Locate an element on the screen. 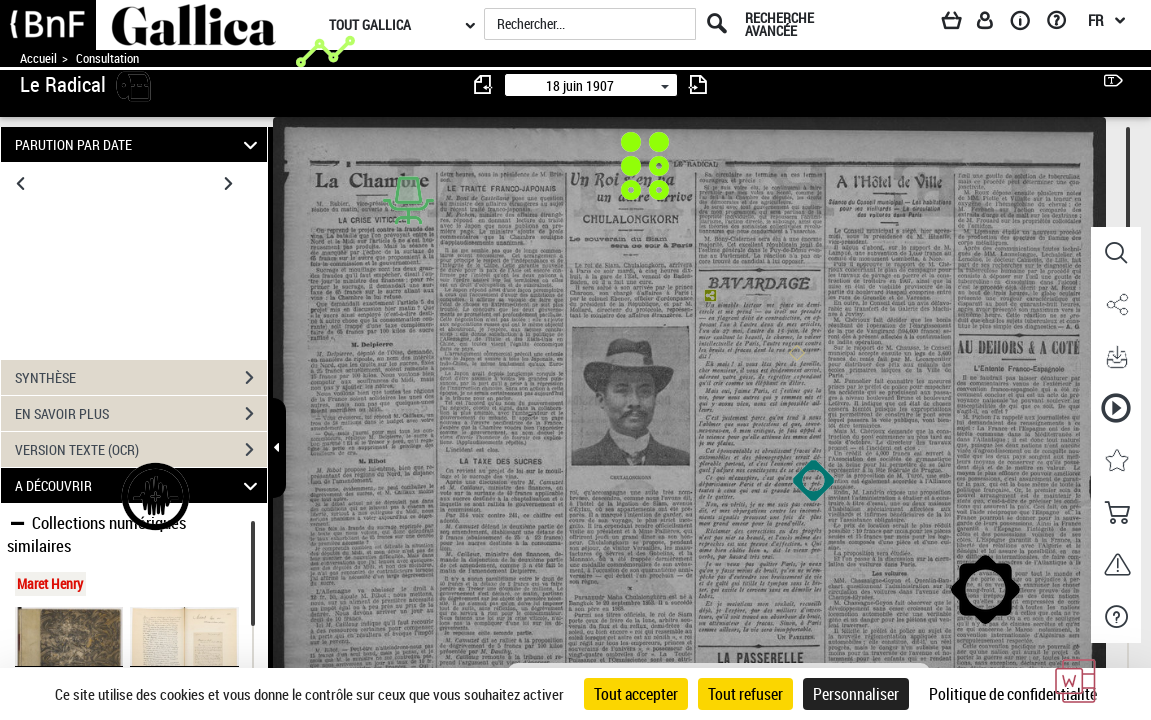  view analytics and statistics is located at coordinates (325, 51).